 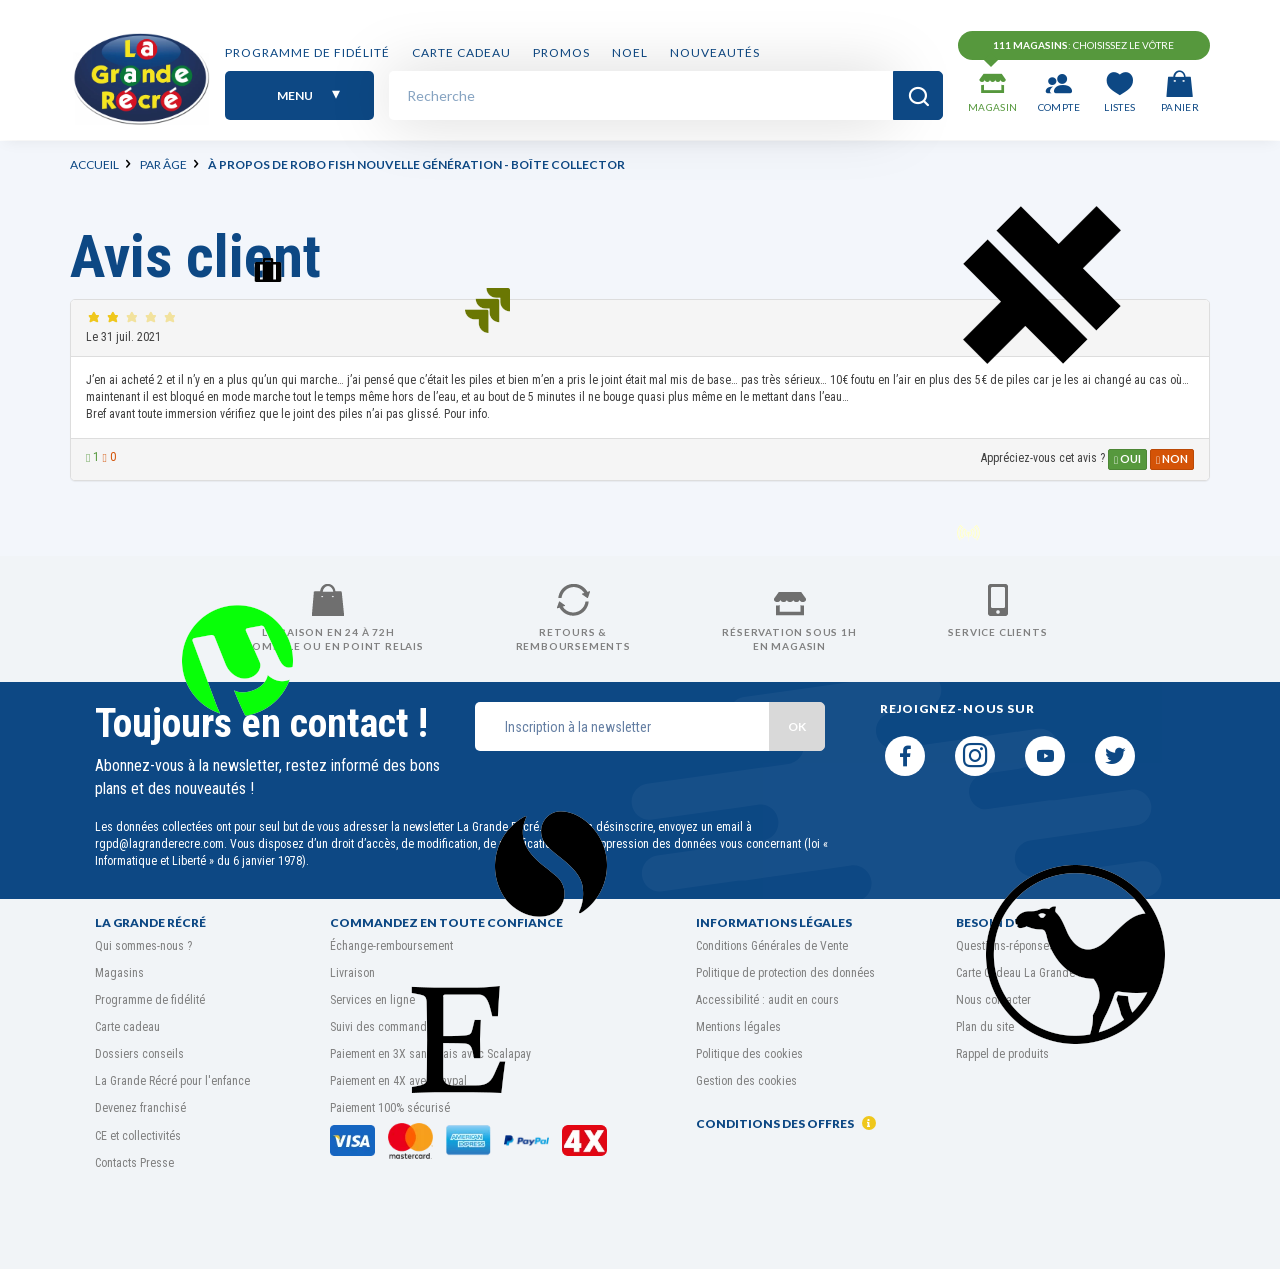 I want to click on open µTorrent application, so click(x=237, y=660).